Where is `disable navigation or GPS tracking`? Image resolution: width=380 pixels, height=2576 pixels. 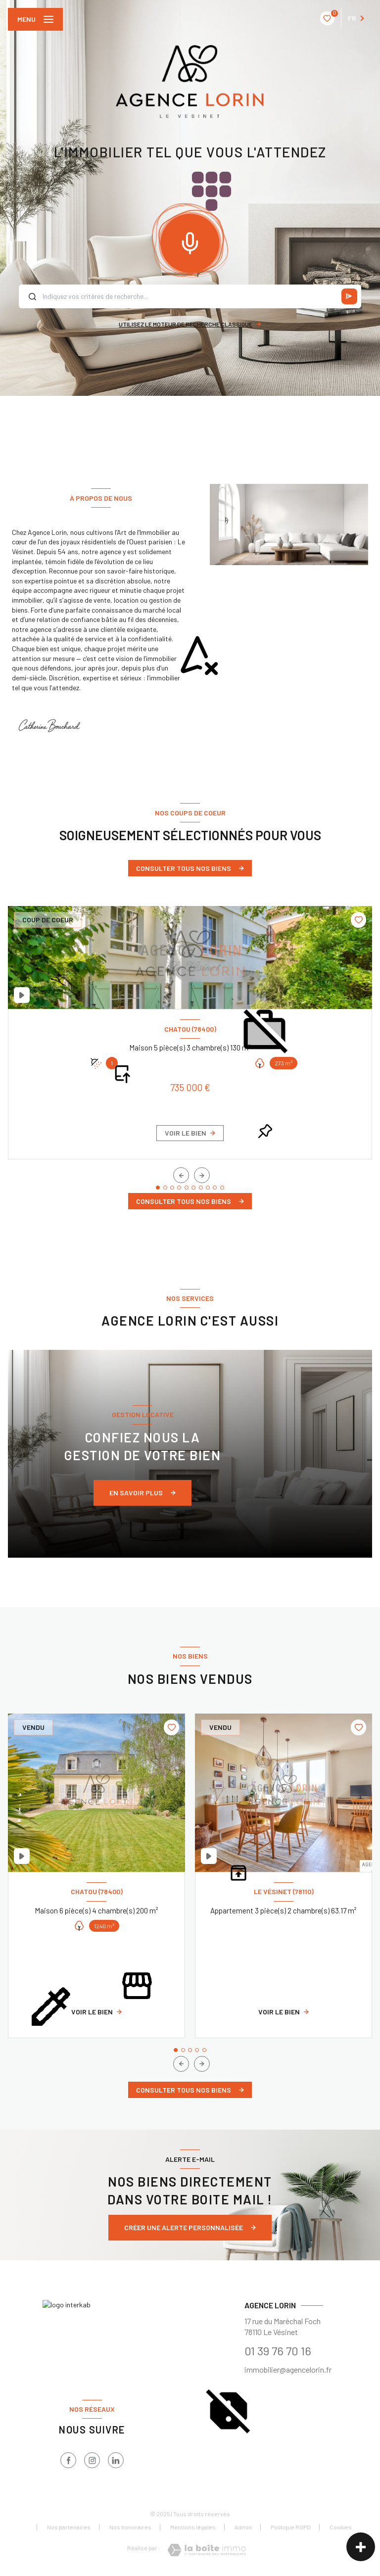
disable navigation or GPS tracking is located at coordinates (197, 655).